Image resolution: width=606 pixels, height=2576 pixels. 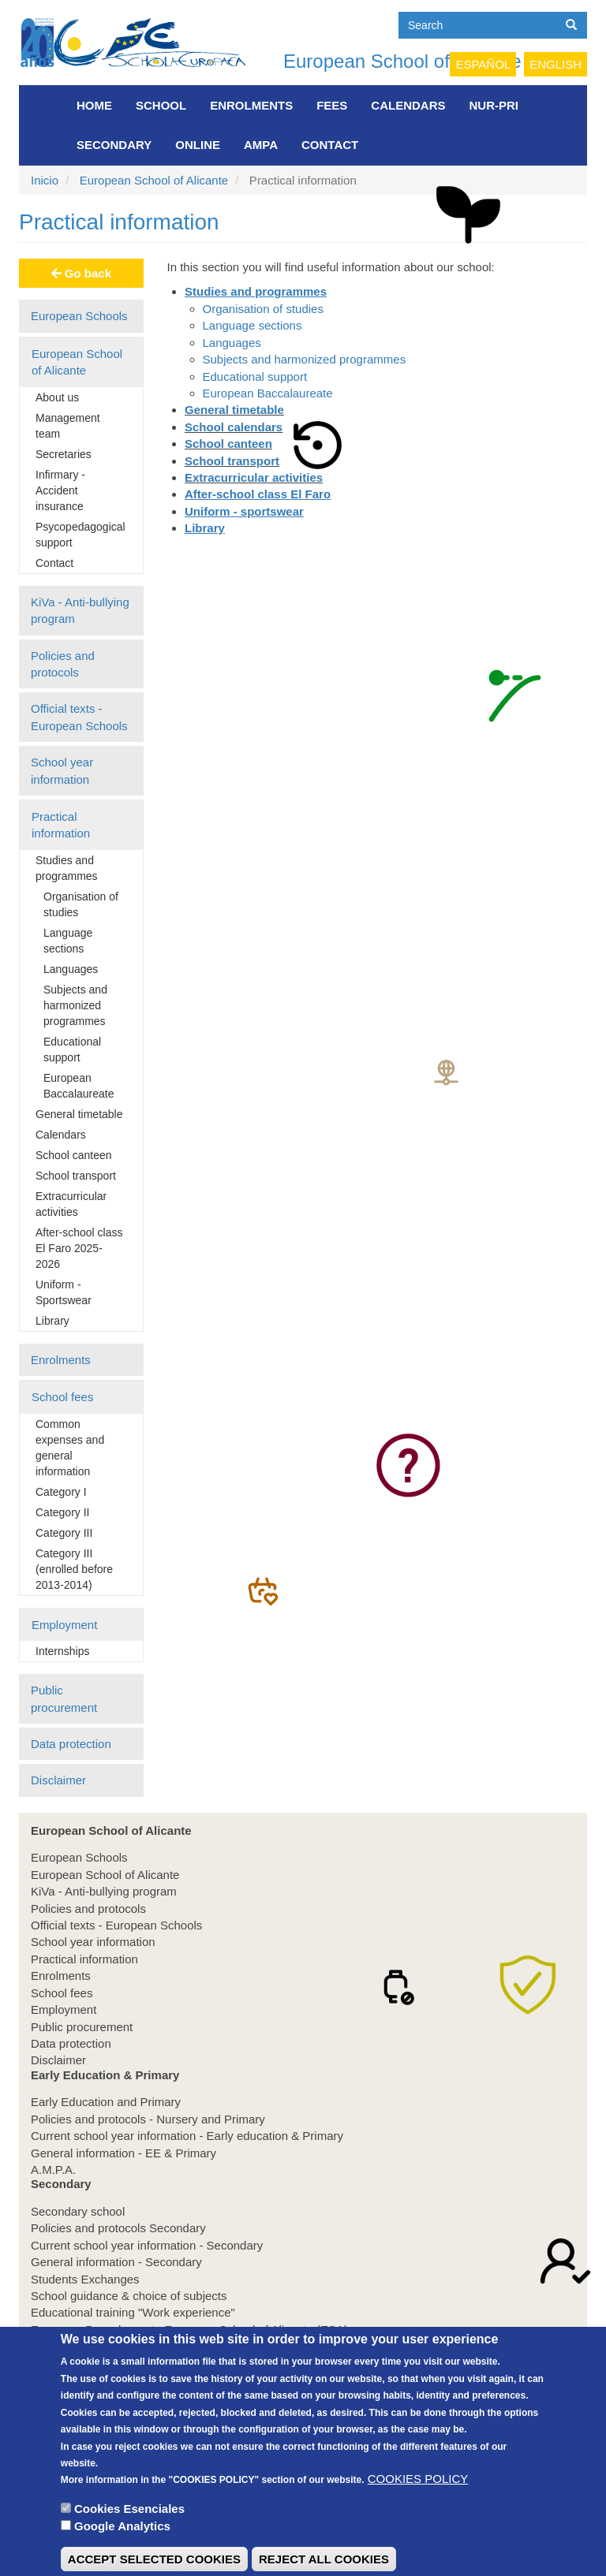 I want to click on access help or documentation, so click(x=410, y=1467).